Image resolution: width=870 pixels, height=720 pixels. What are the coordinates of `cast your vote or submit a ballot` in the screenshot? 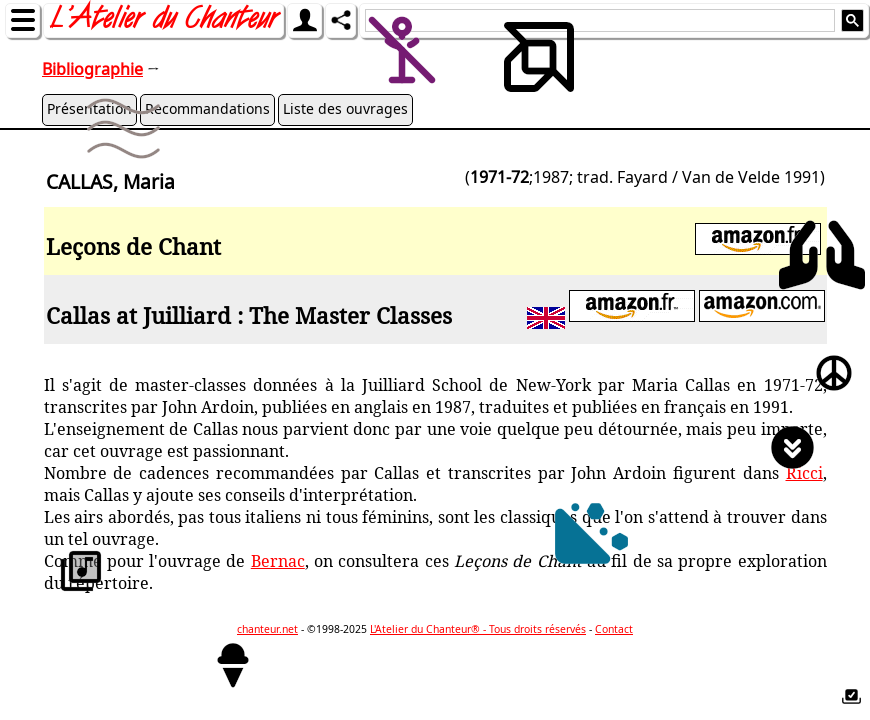 It's located at (851, 696).